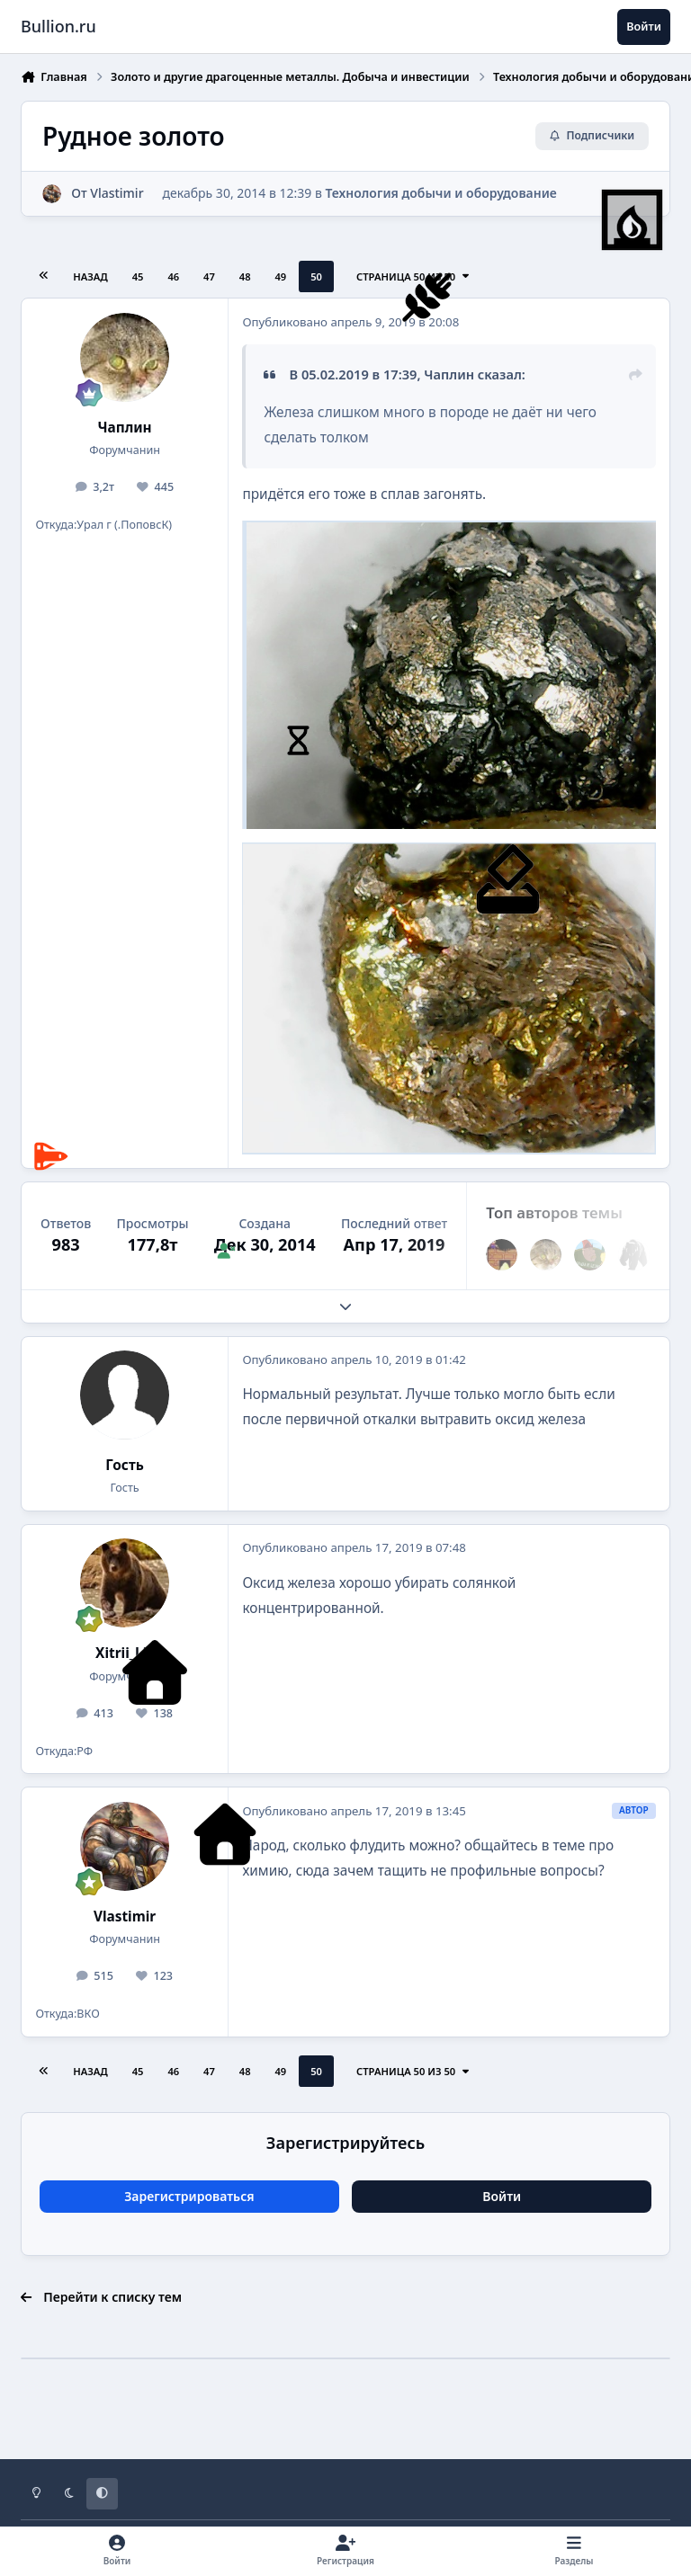 This screenshot has width=691, height=2576. Describe the element at coordinates (507, 878) in the screenshot. I see `cast your vote or submit a ballot` at that location.